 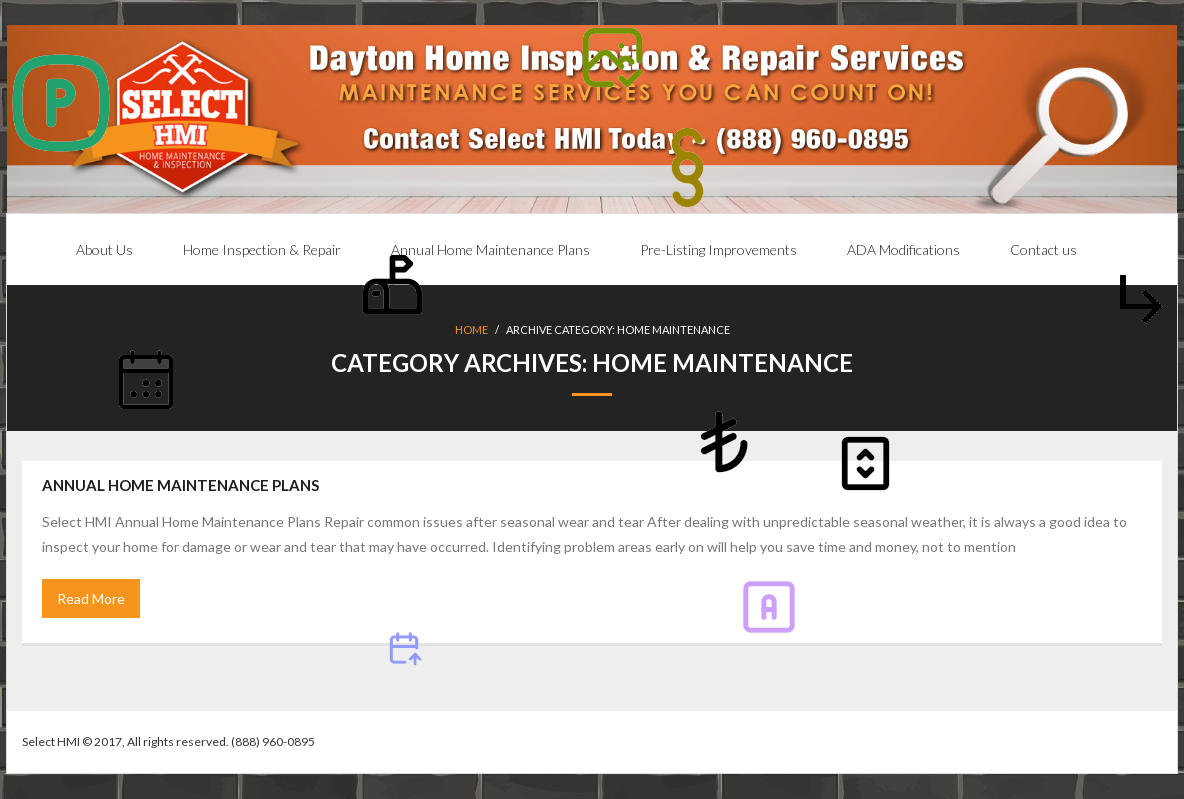 I want to click on access your mailbox or inbox, so click(x=392, y=284).